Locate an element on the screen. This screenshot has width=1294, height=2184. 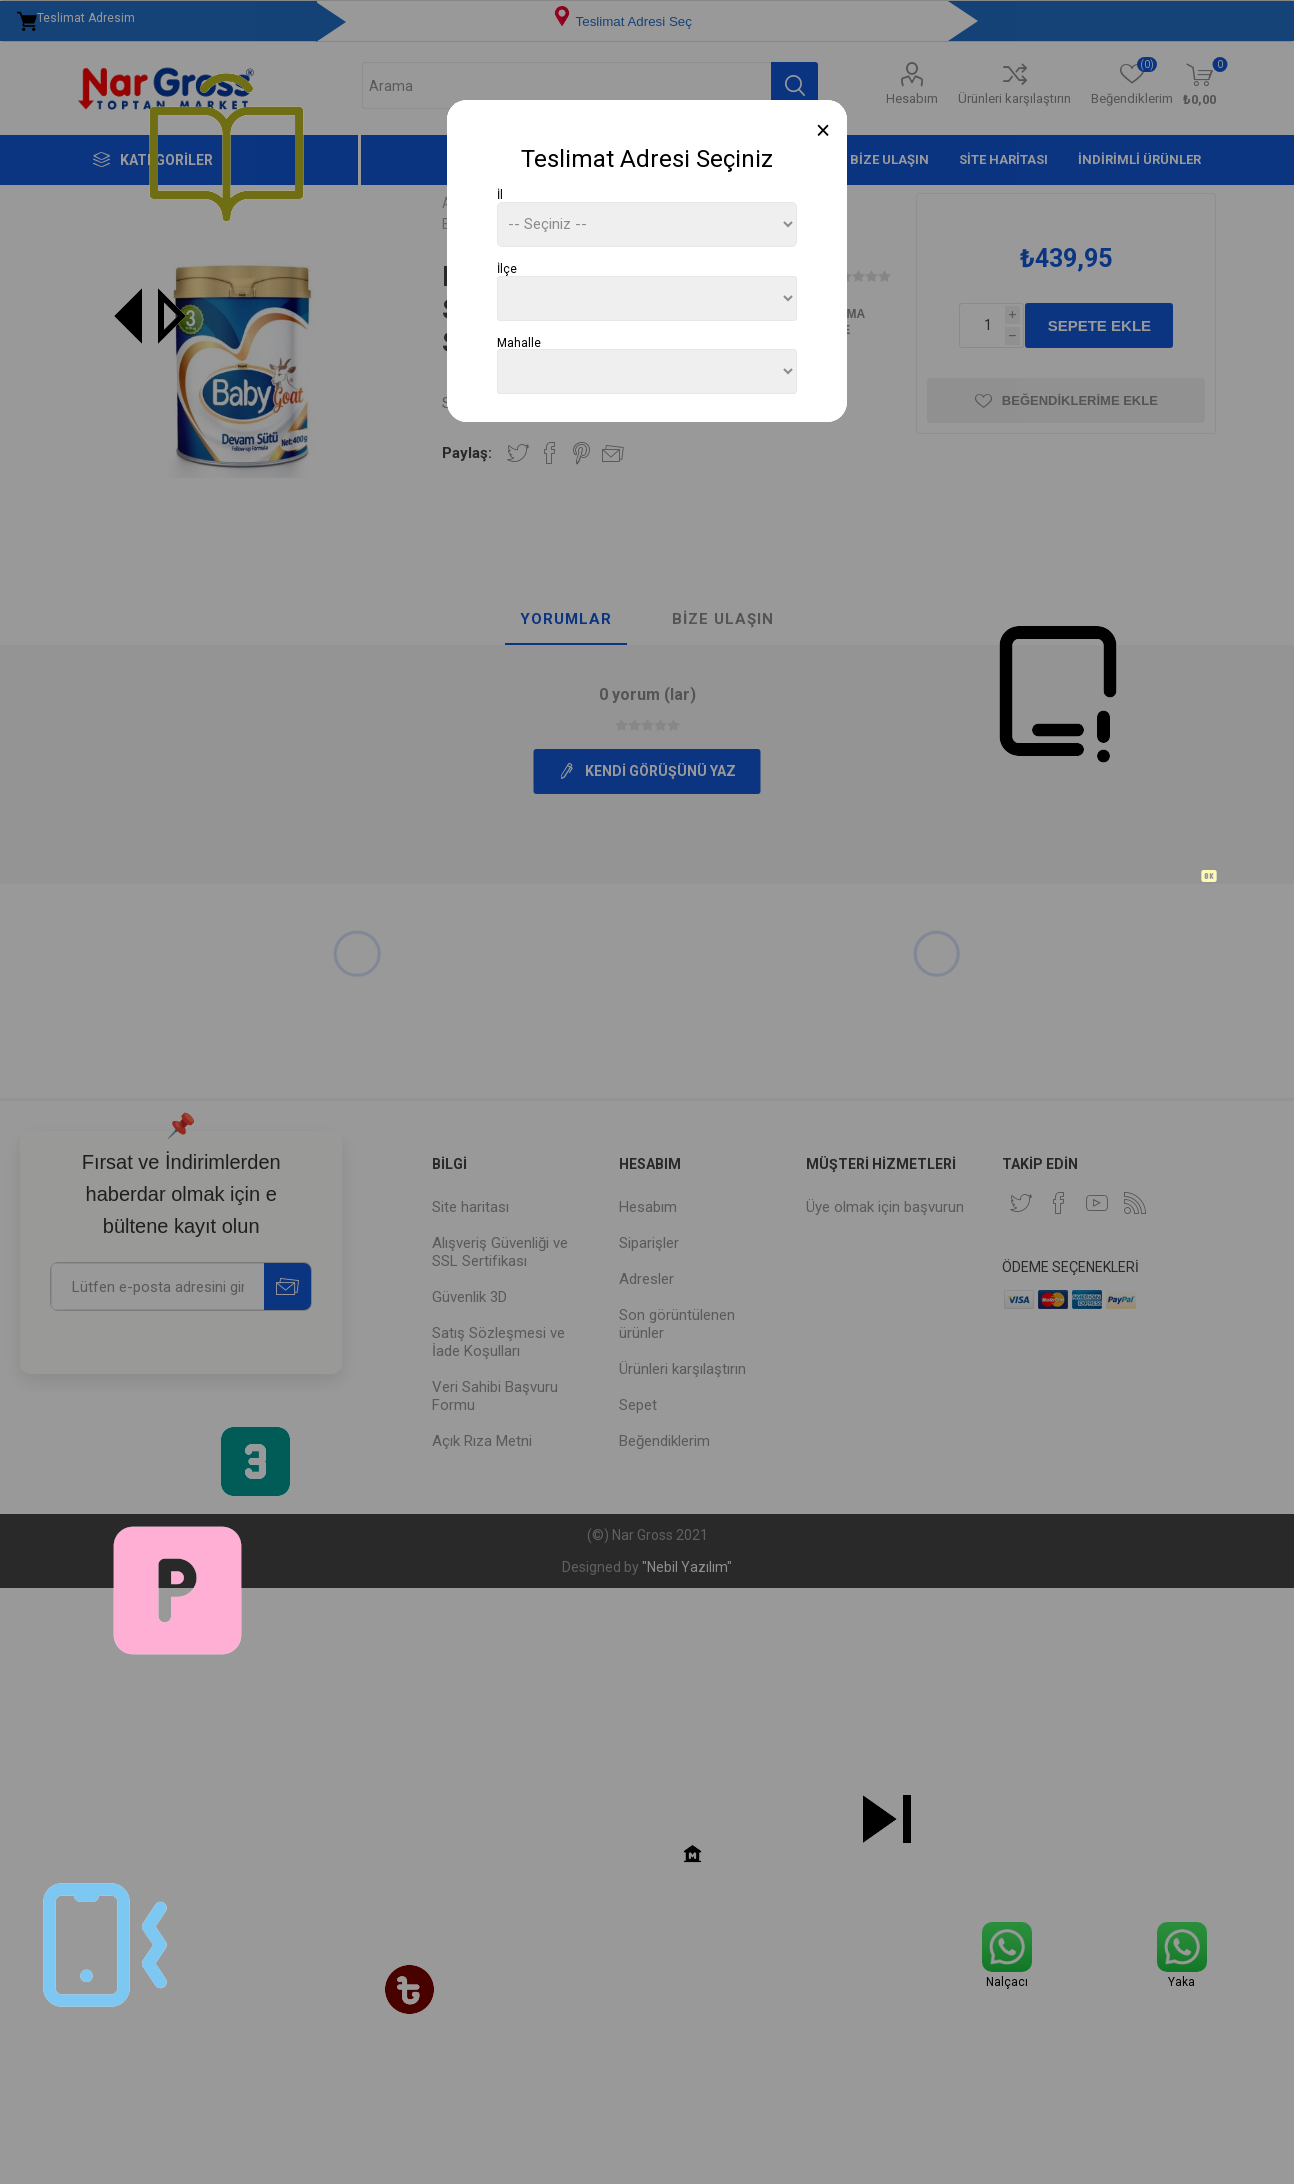
indicates 8K video resolution quality is located at coordinates (1209, 876).